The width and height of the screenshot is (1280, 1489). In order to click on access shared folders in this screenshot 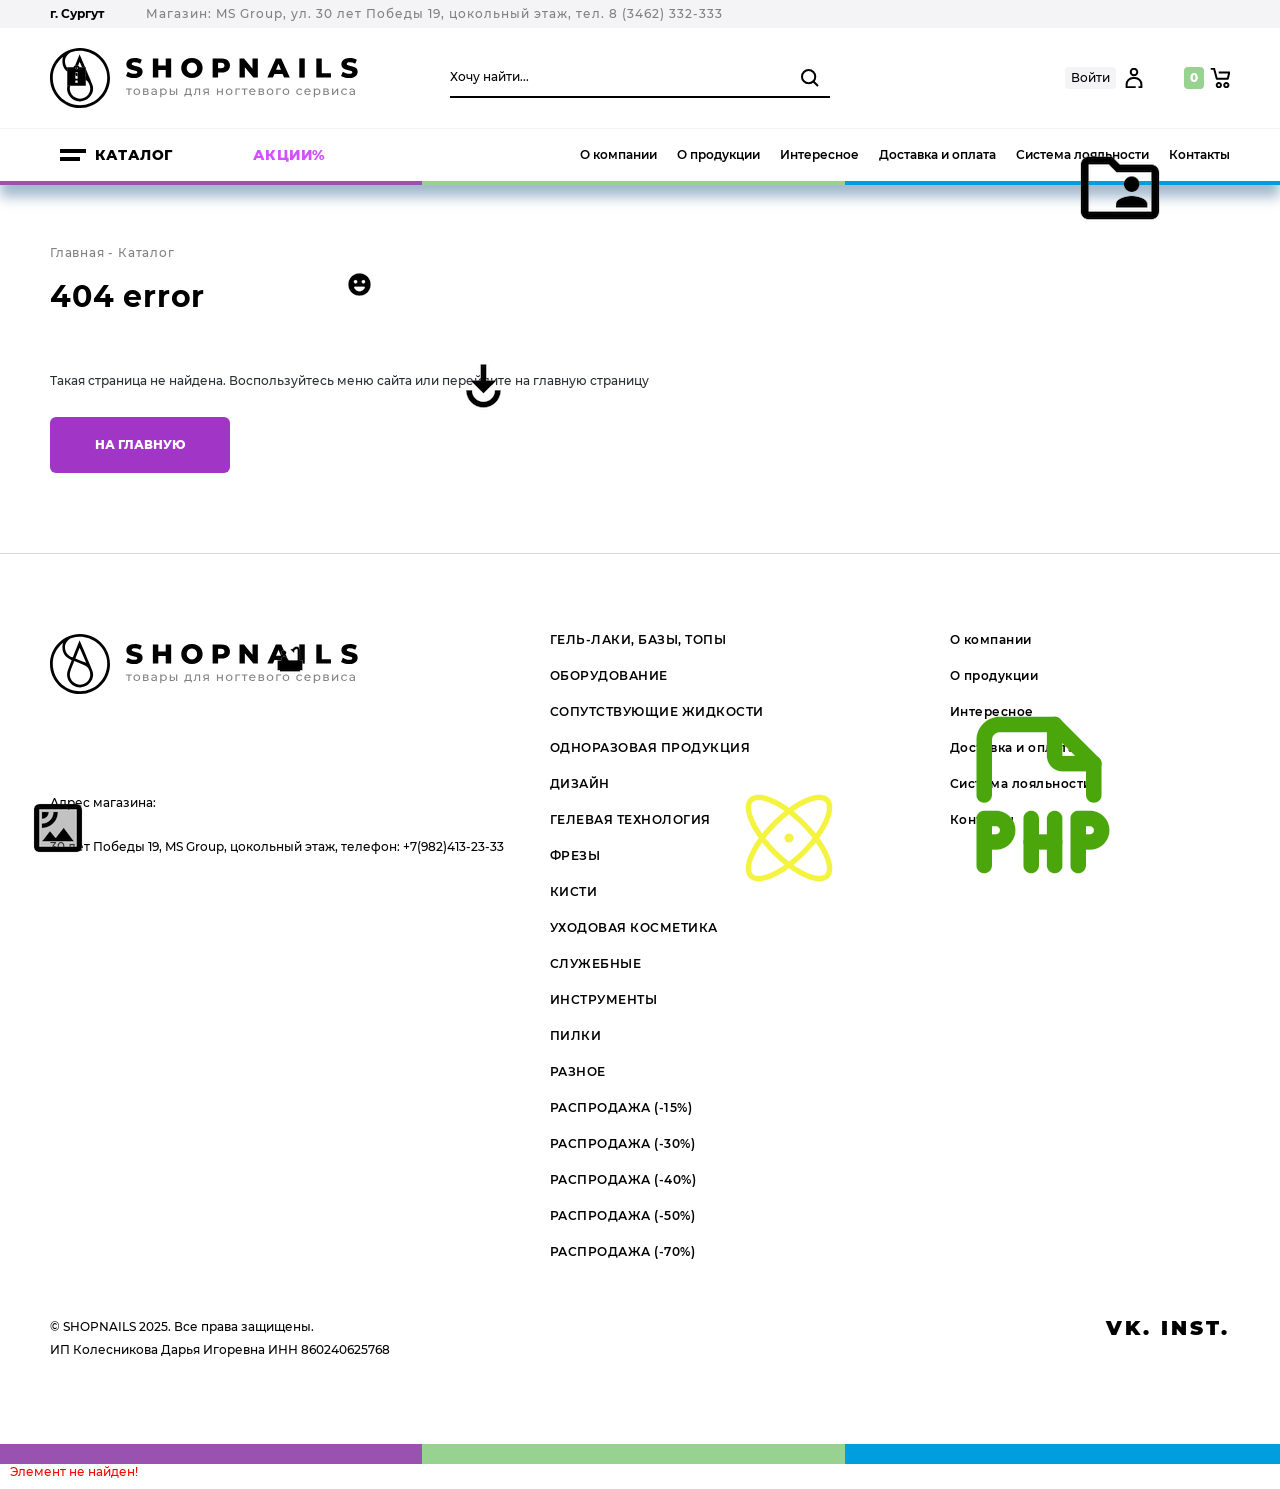, I will do `click(1120, 188)`.